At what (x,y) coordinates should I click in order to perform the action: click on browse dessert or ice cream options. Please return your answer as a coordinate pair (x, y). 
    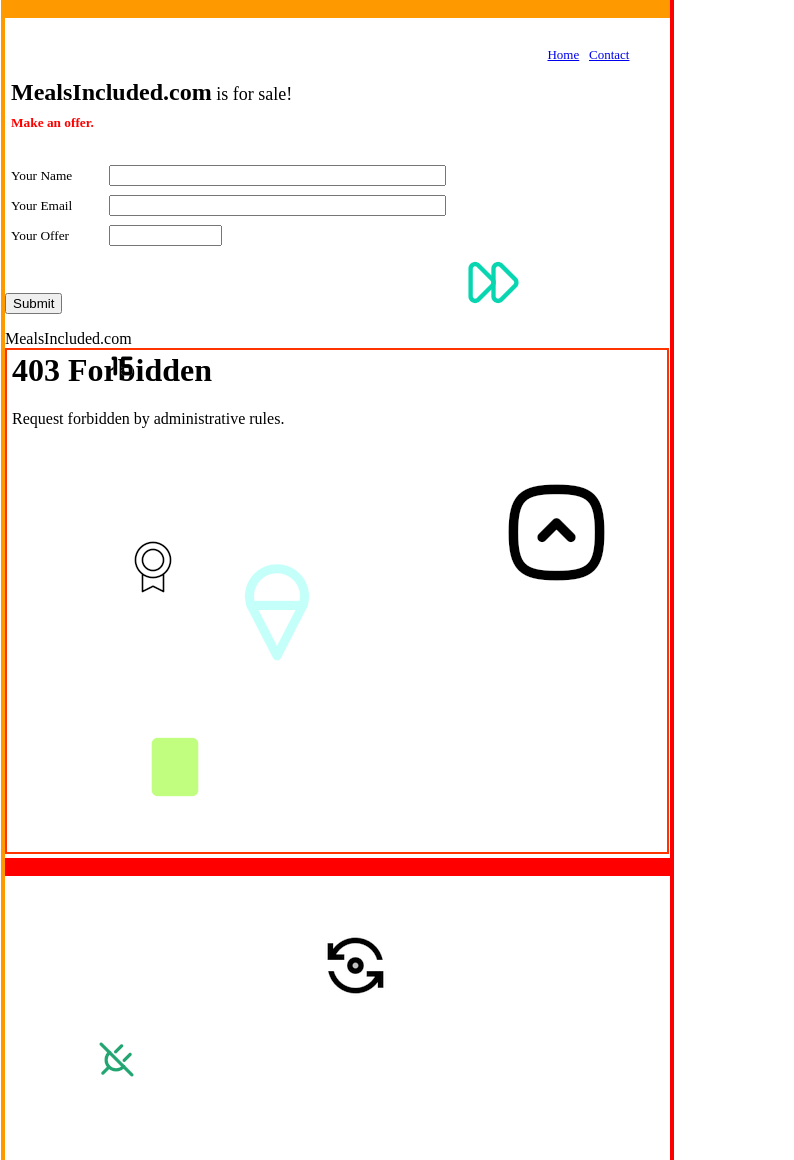
    Looking at the image, I should click on (277, 610).